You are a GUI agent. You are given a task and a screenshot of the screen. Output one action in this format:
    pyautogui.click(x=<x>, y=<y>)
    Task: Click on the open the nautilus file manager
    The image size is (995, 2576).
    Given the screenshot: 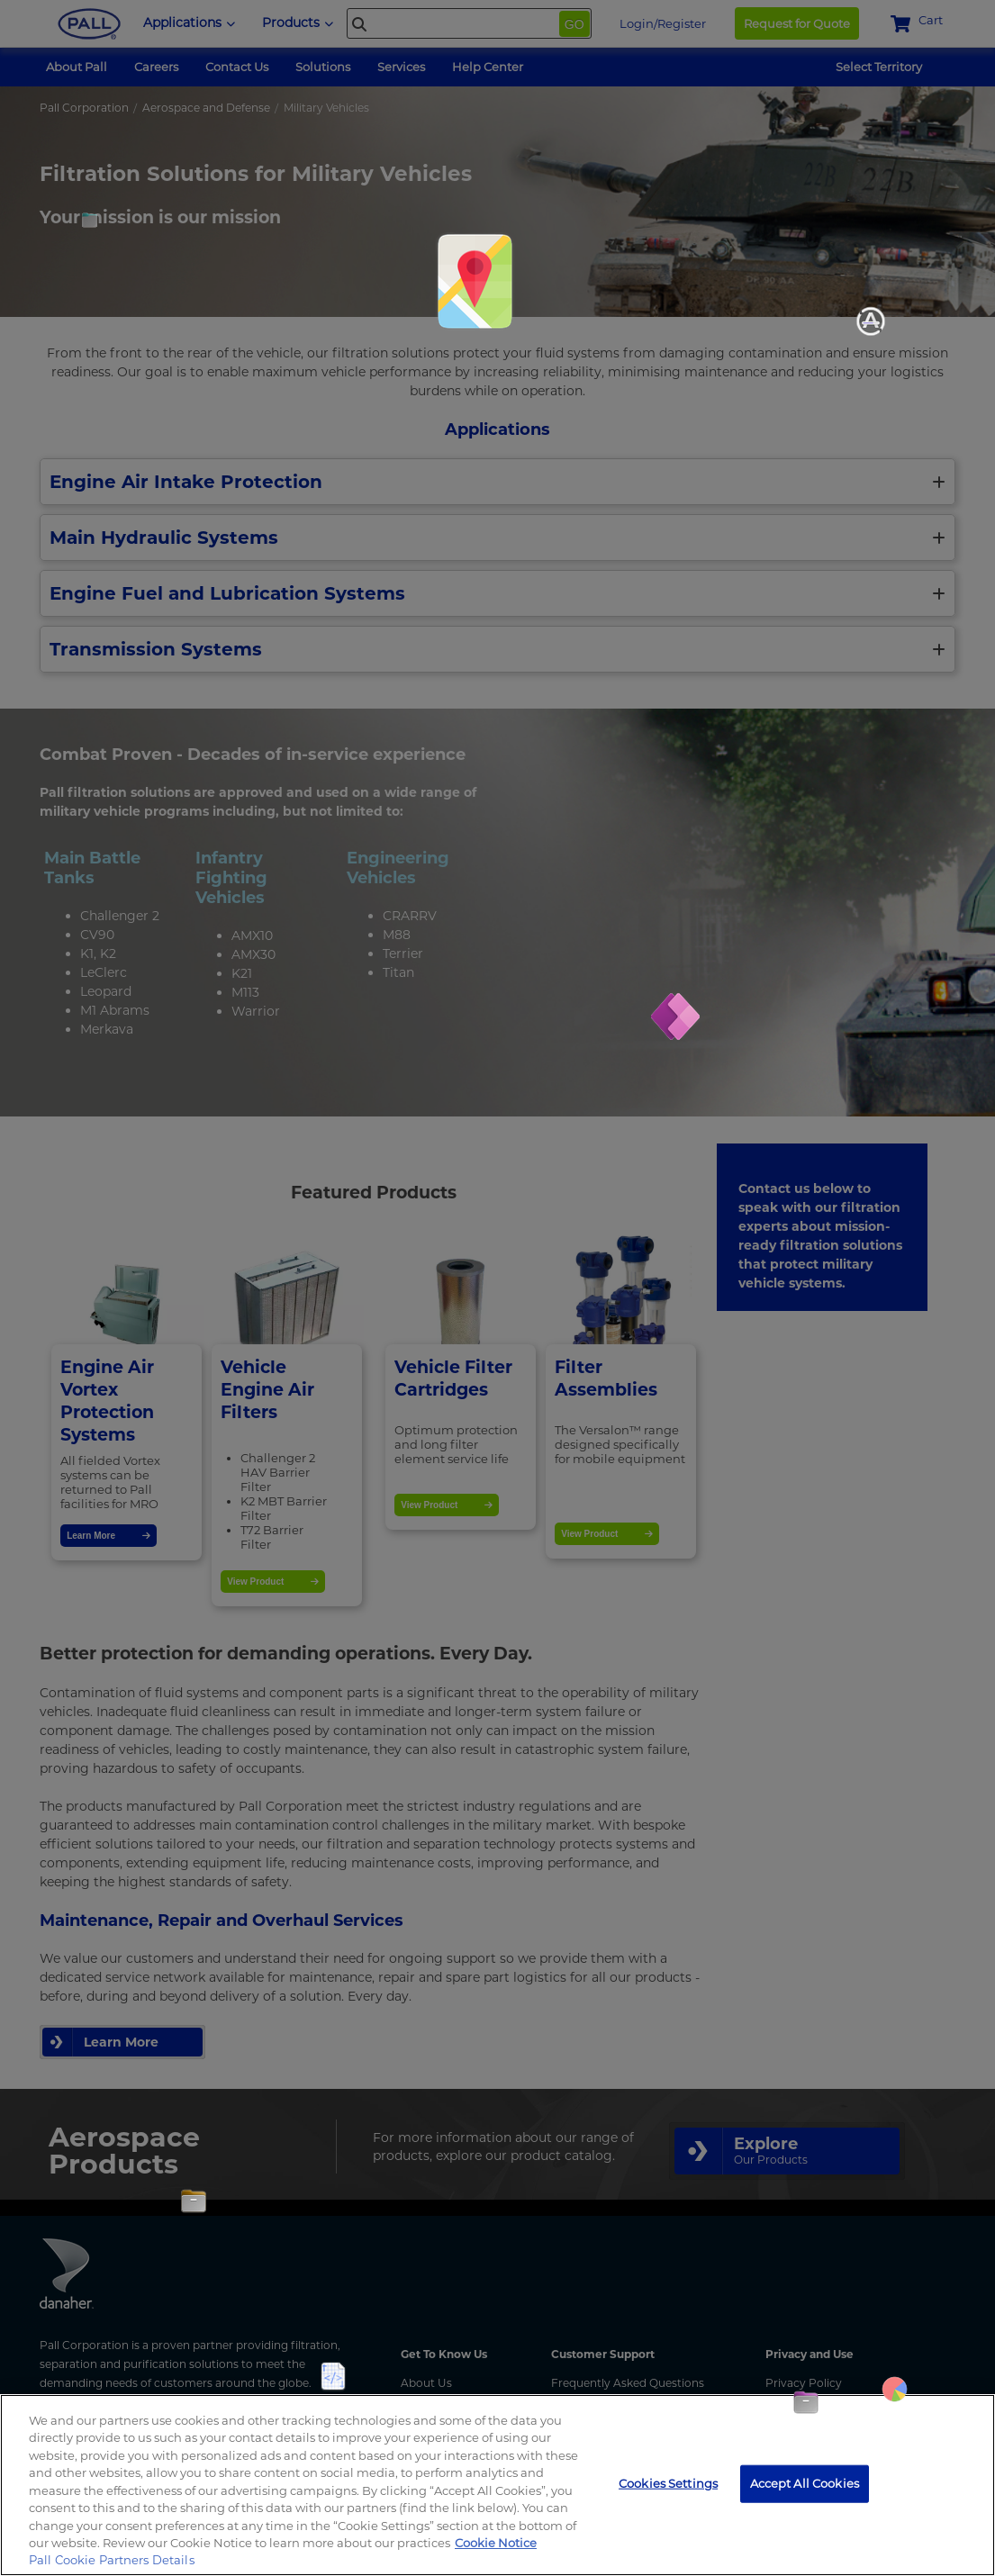 What is the action you would take?
    pyautogui.click(x=806, y=2402)
    